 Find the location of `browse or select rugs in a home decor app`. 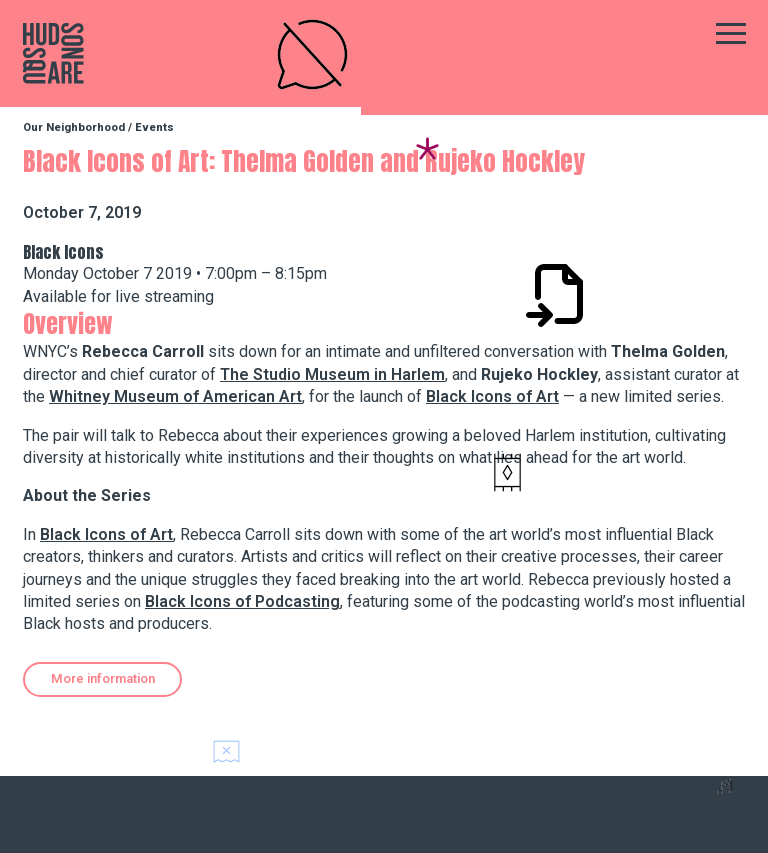

browse or select rugs in a home decor app is located at coordinates (507, 472).